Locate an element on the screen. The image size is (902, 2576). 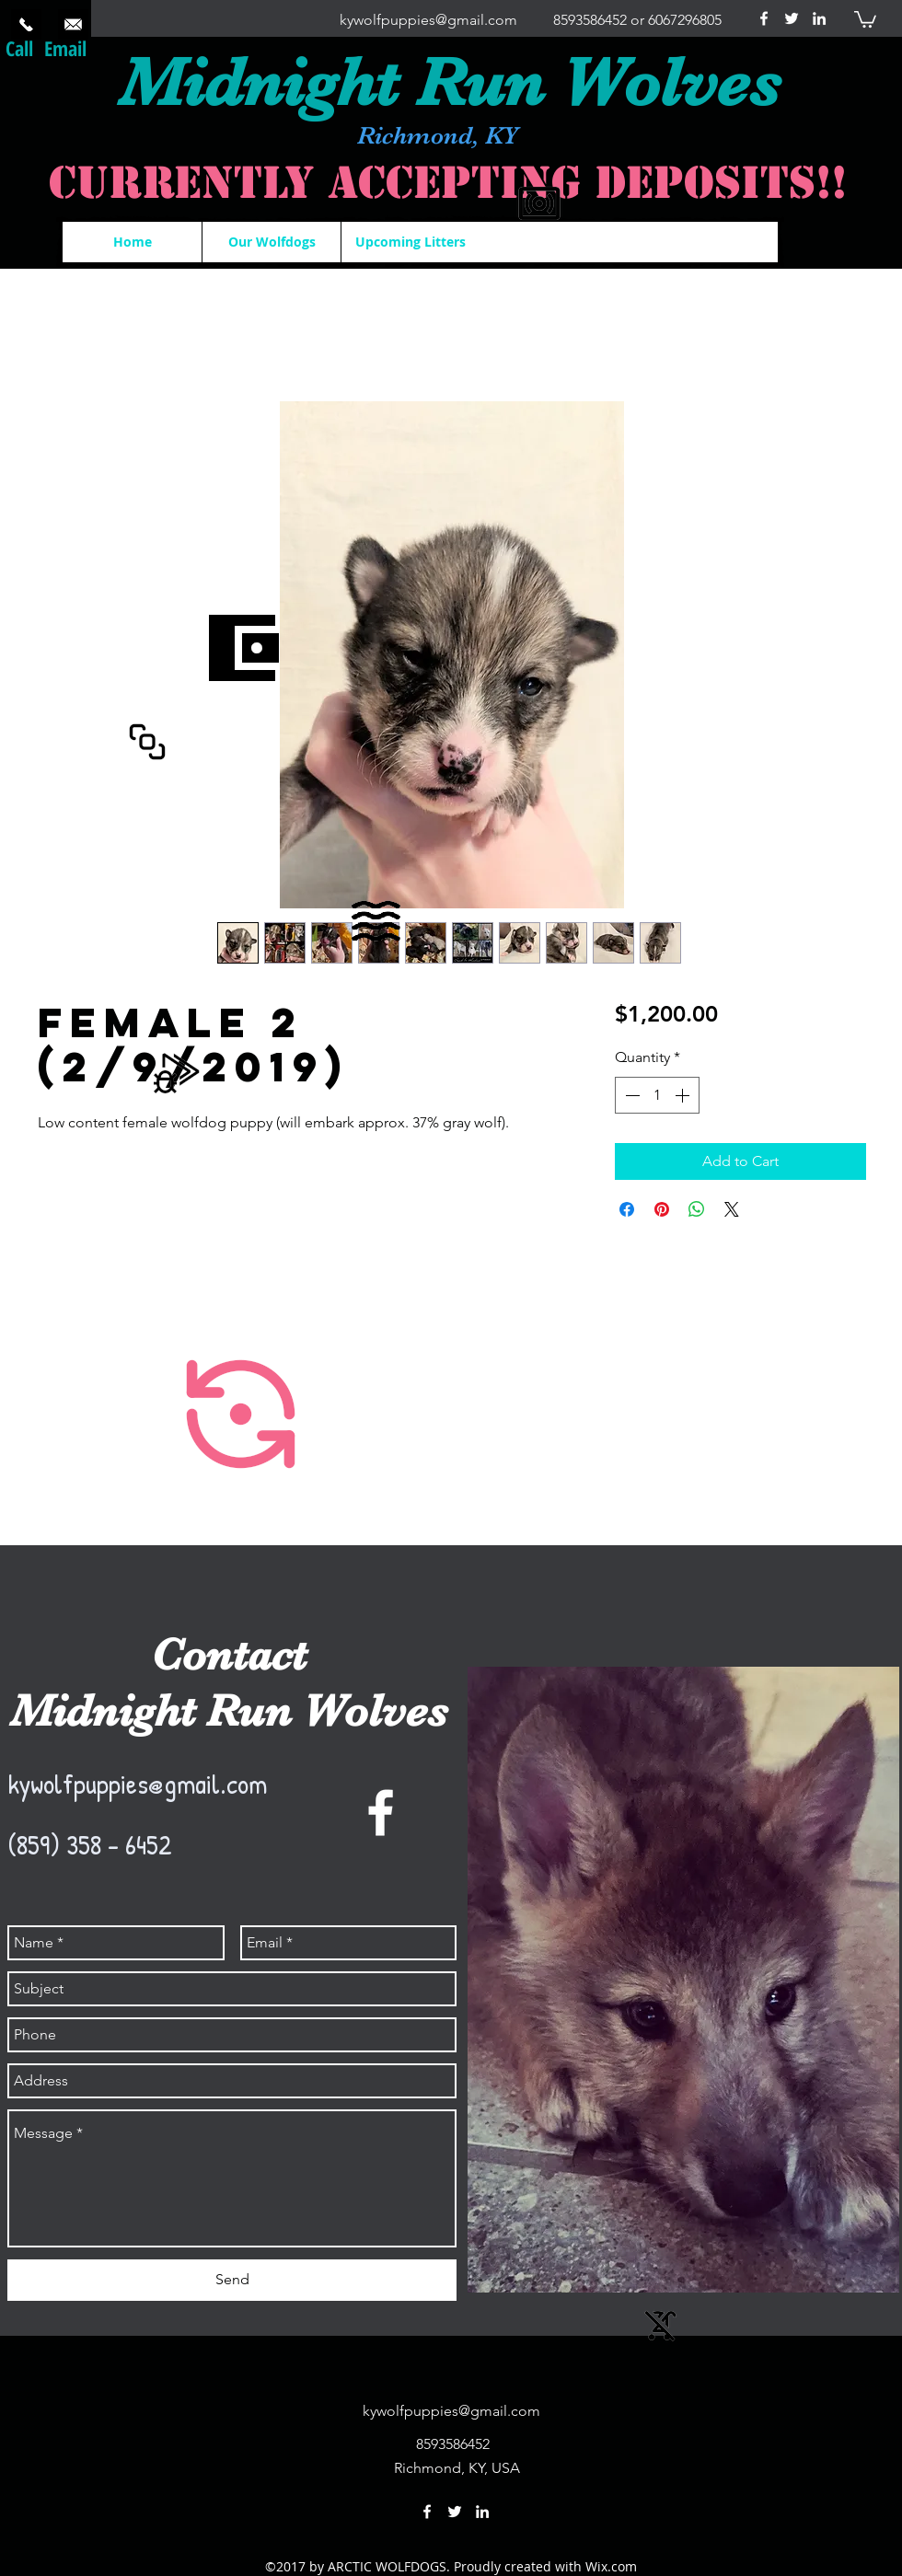
refresh or sync with status indicator is located at coordinates (240, 1414).